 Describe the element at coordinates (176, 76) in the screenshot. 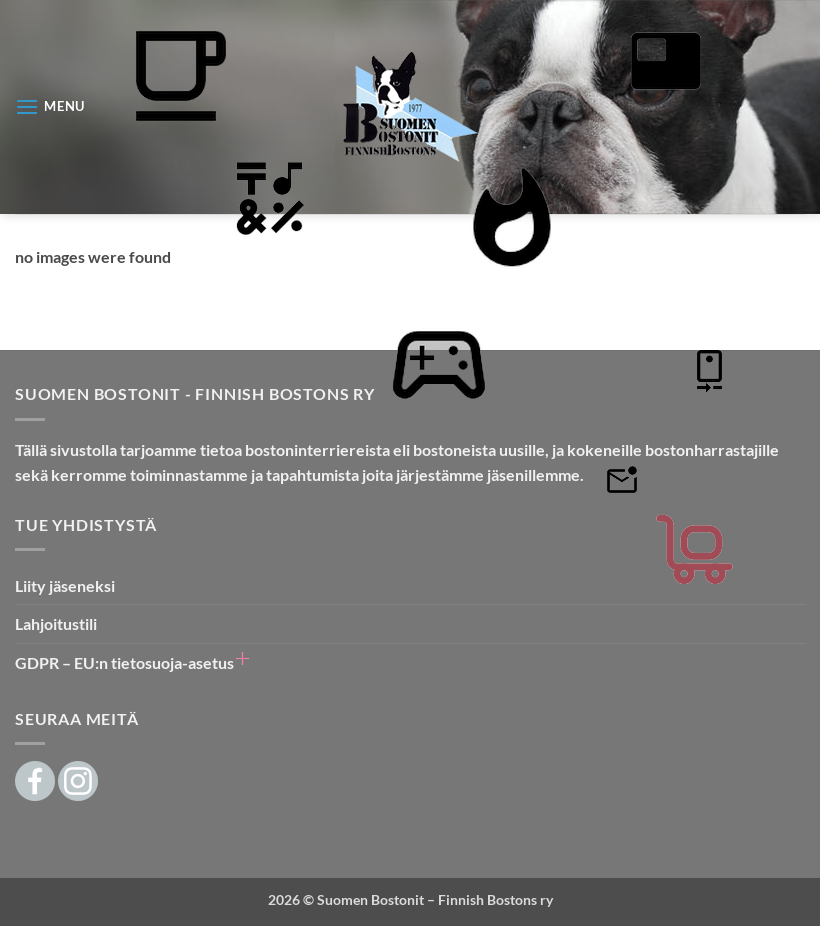

I see `access café or coffee shop locations` at that location.